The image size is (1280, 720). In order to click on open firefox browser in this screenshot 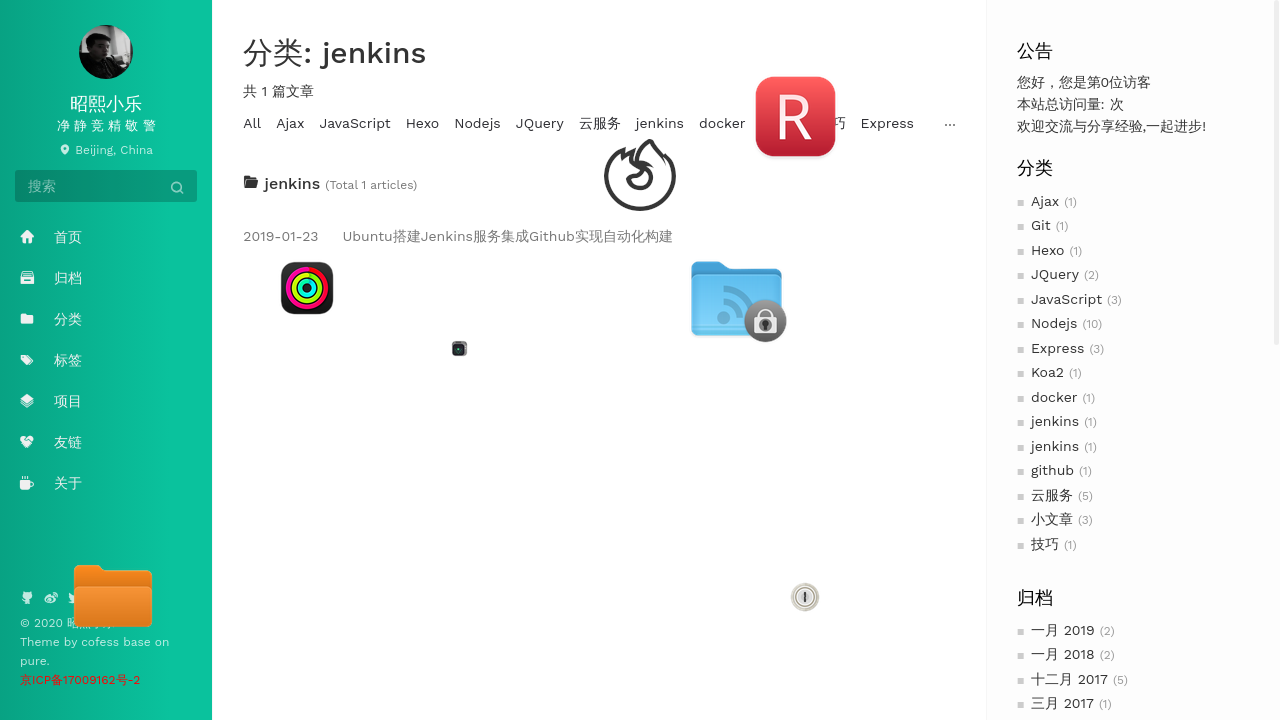, I will do `click(640, 175)`.